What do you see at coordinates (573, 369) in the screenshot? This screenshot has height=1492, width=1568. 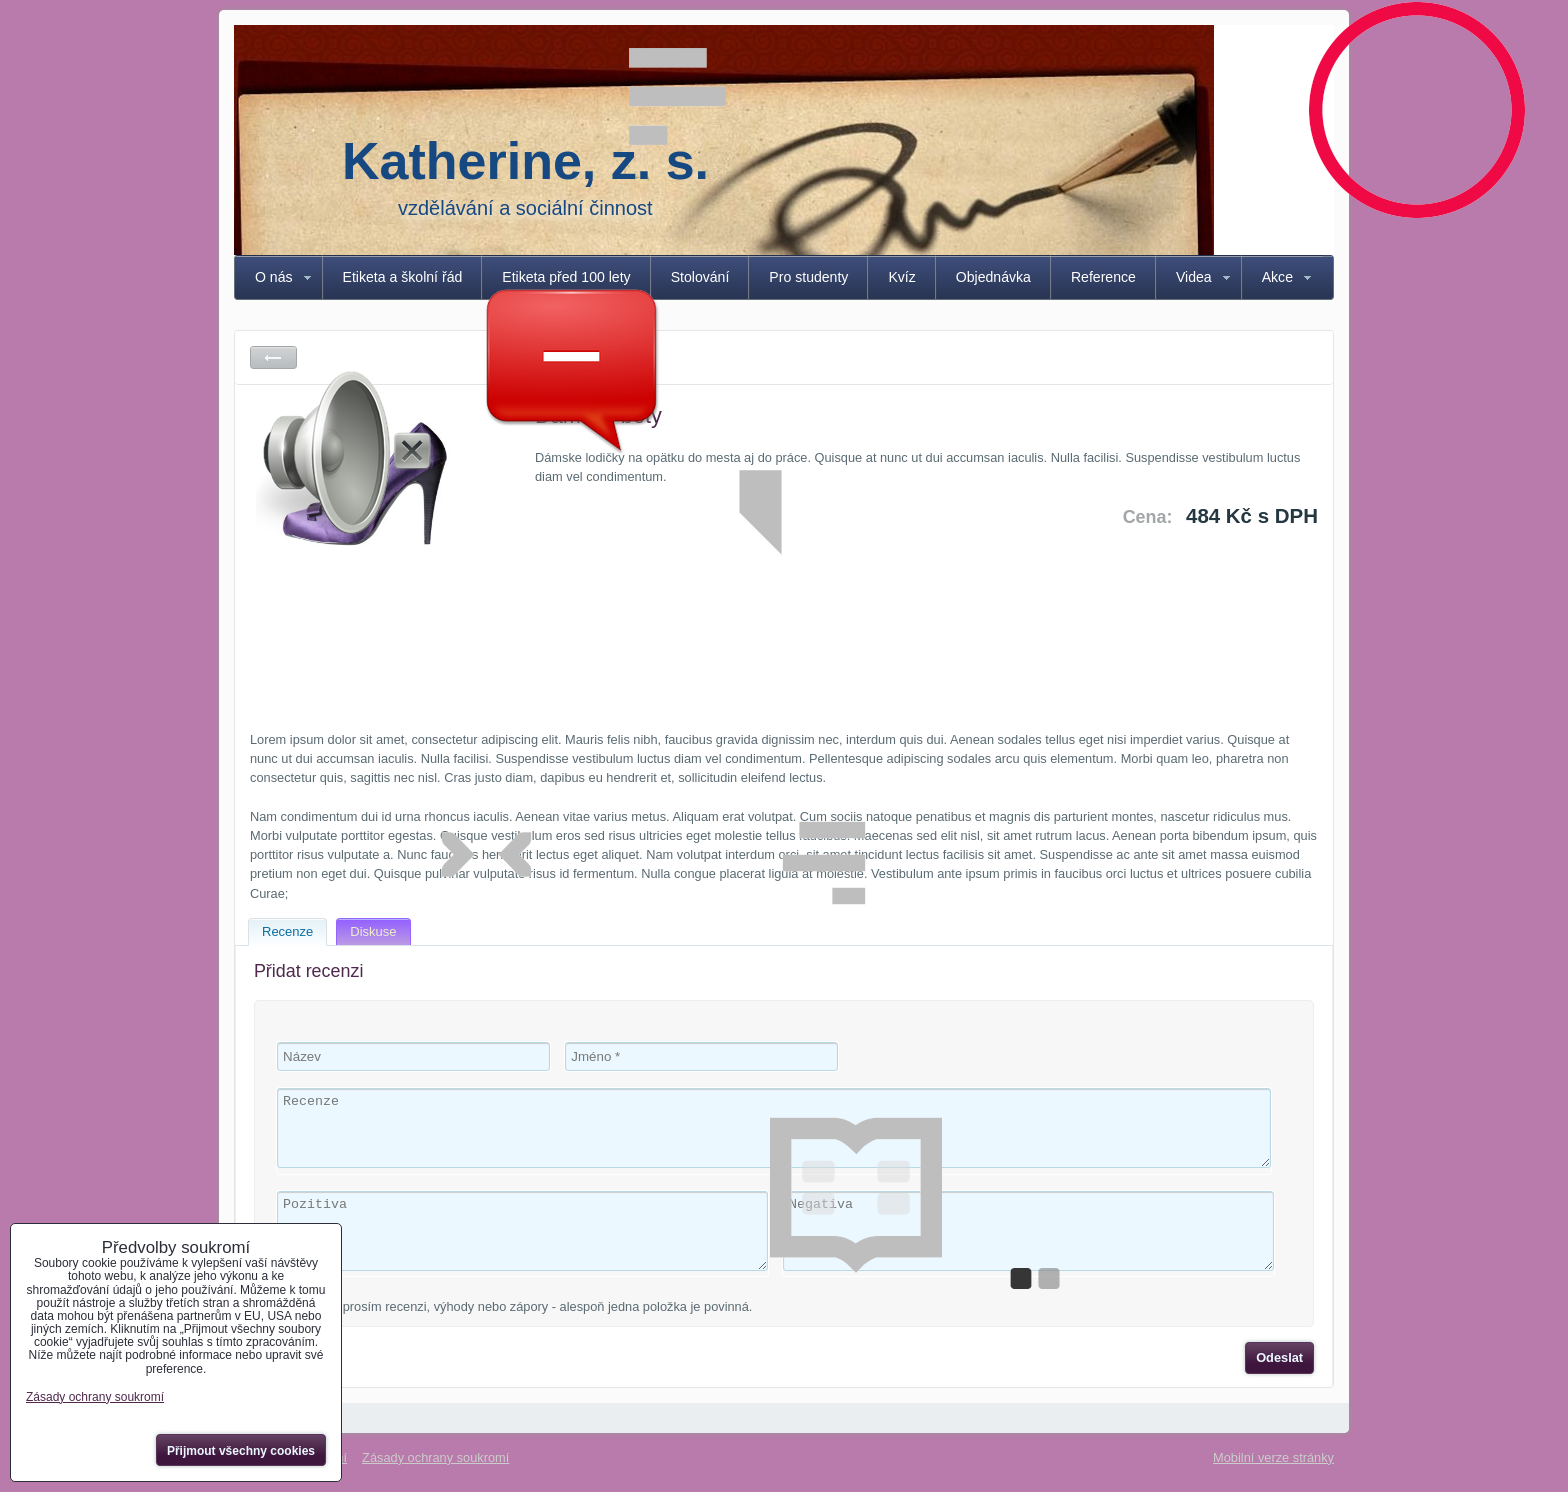 I see `user status: busy or do not disturb` at bounding box center [573, 369].